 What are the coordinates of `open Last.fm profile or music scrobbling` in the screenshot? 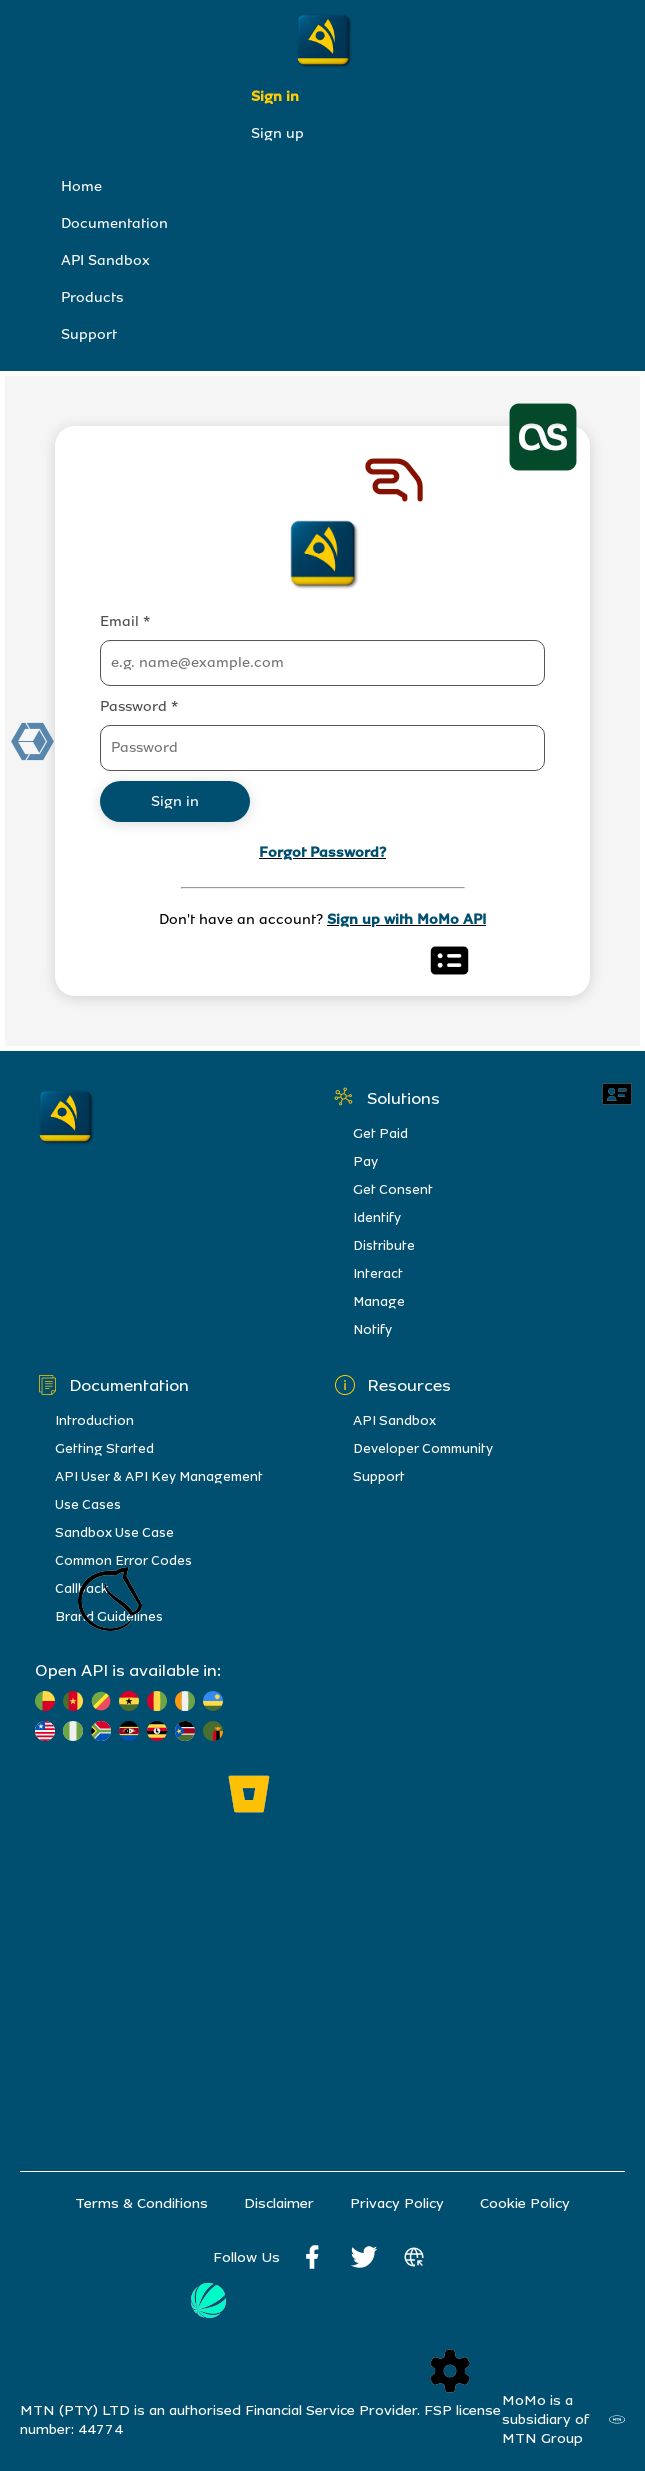 It's located at (543, 437).